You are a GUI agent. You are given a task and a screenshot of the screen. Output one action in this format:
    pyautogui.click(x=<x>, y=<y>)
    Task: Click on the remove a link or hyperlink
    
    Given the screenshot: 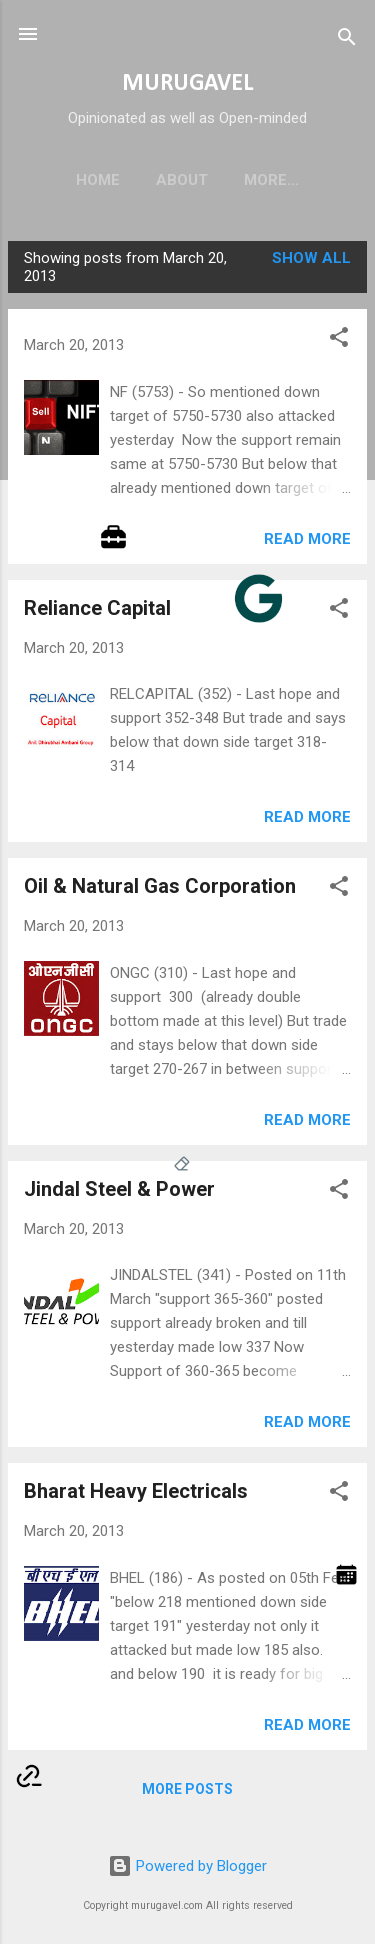 What is the action you would take?
    pyautogui.click(x=28, y=1776)
    